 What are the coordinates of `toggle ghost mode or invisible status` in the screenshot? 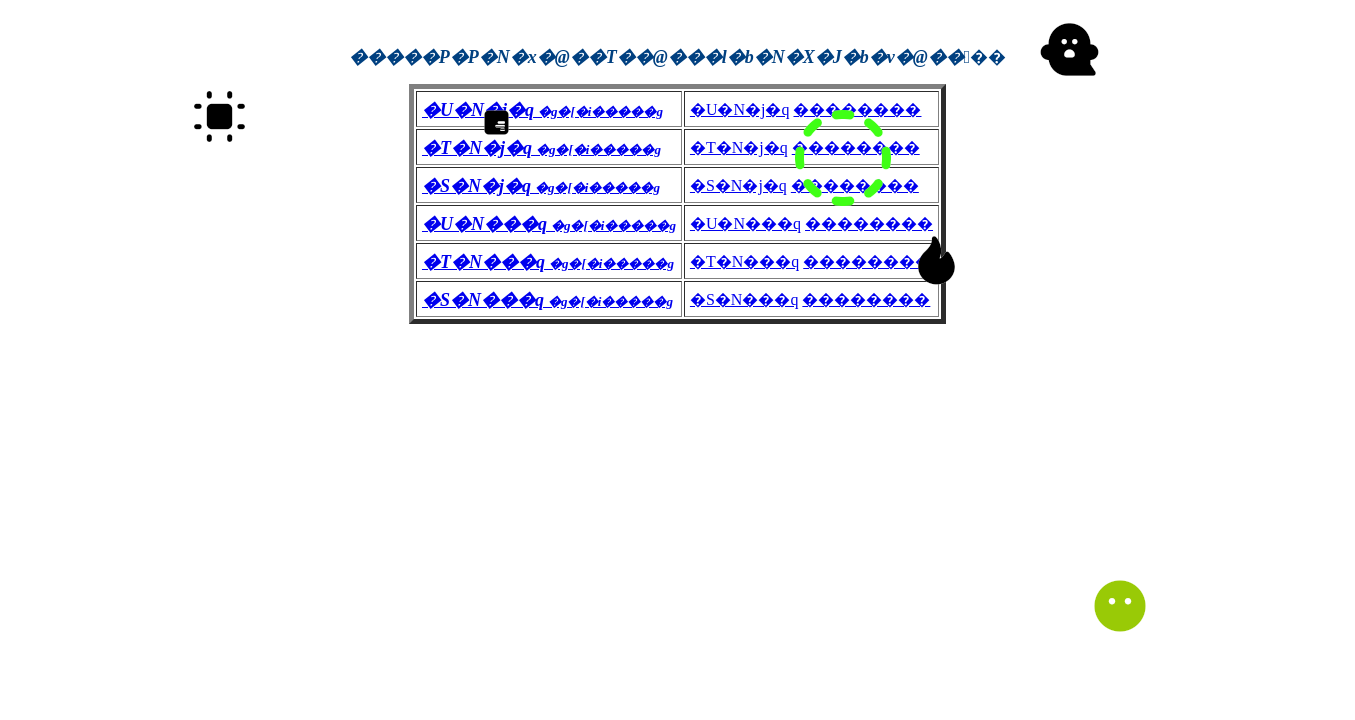 It's located at (1069, 49).